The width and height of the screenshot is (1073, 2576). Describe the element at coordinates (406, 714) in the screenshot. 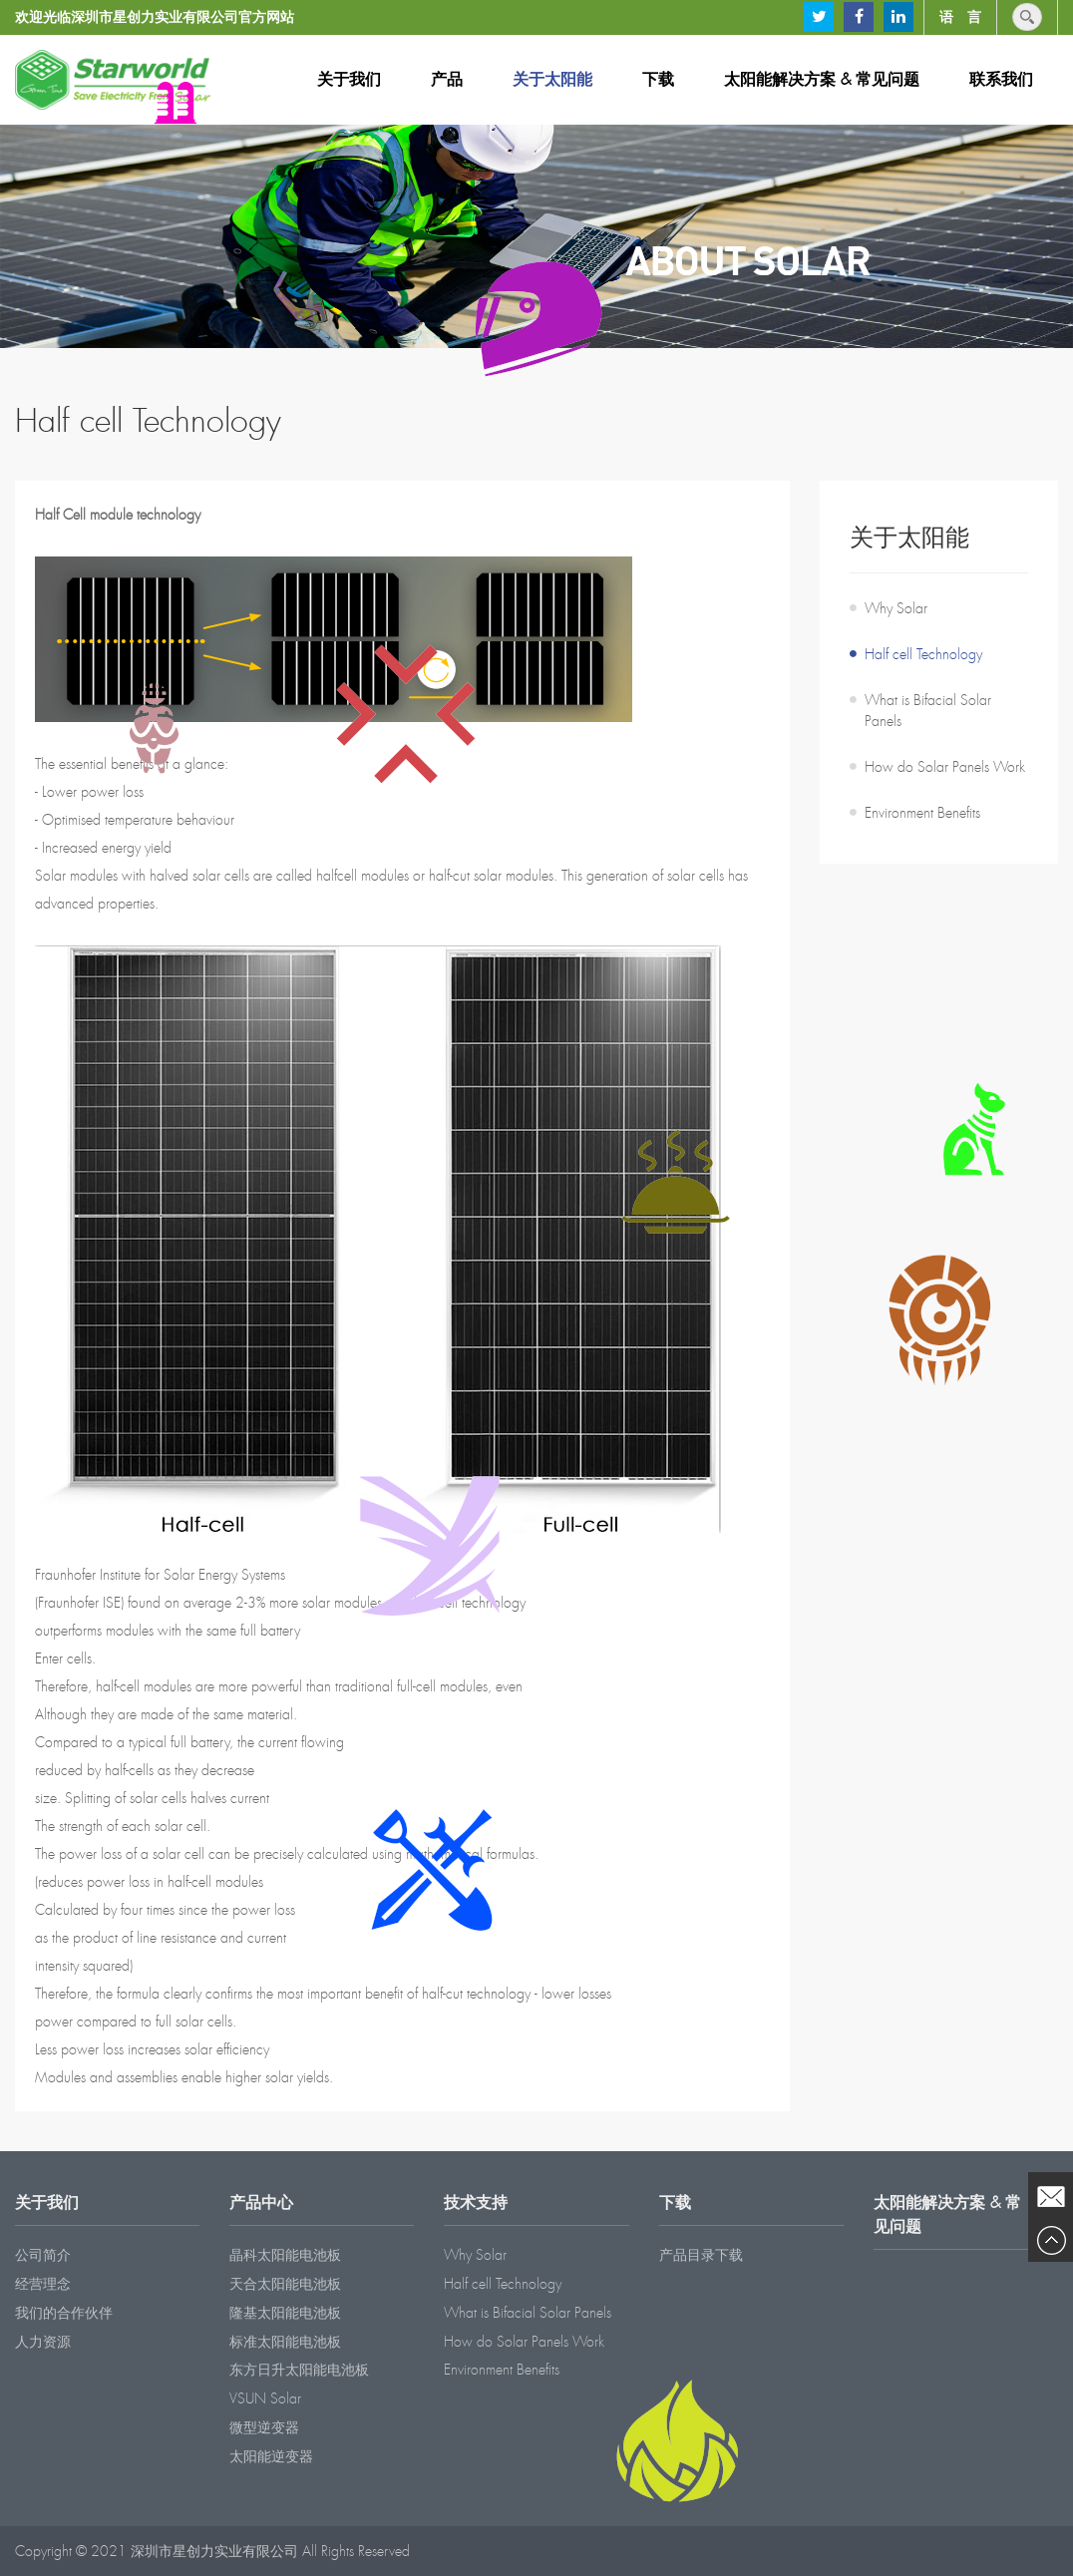

I see `center or focus on a target point` at that location.